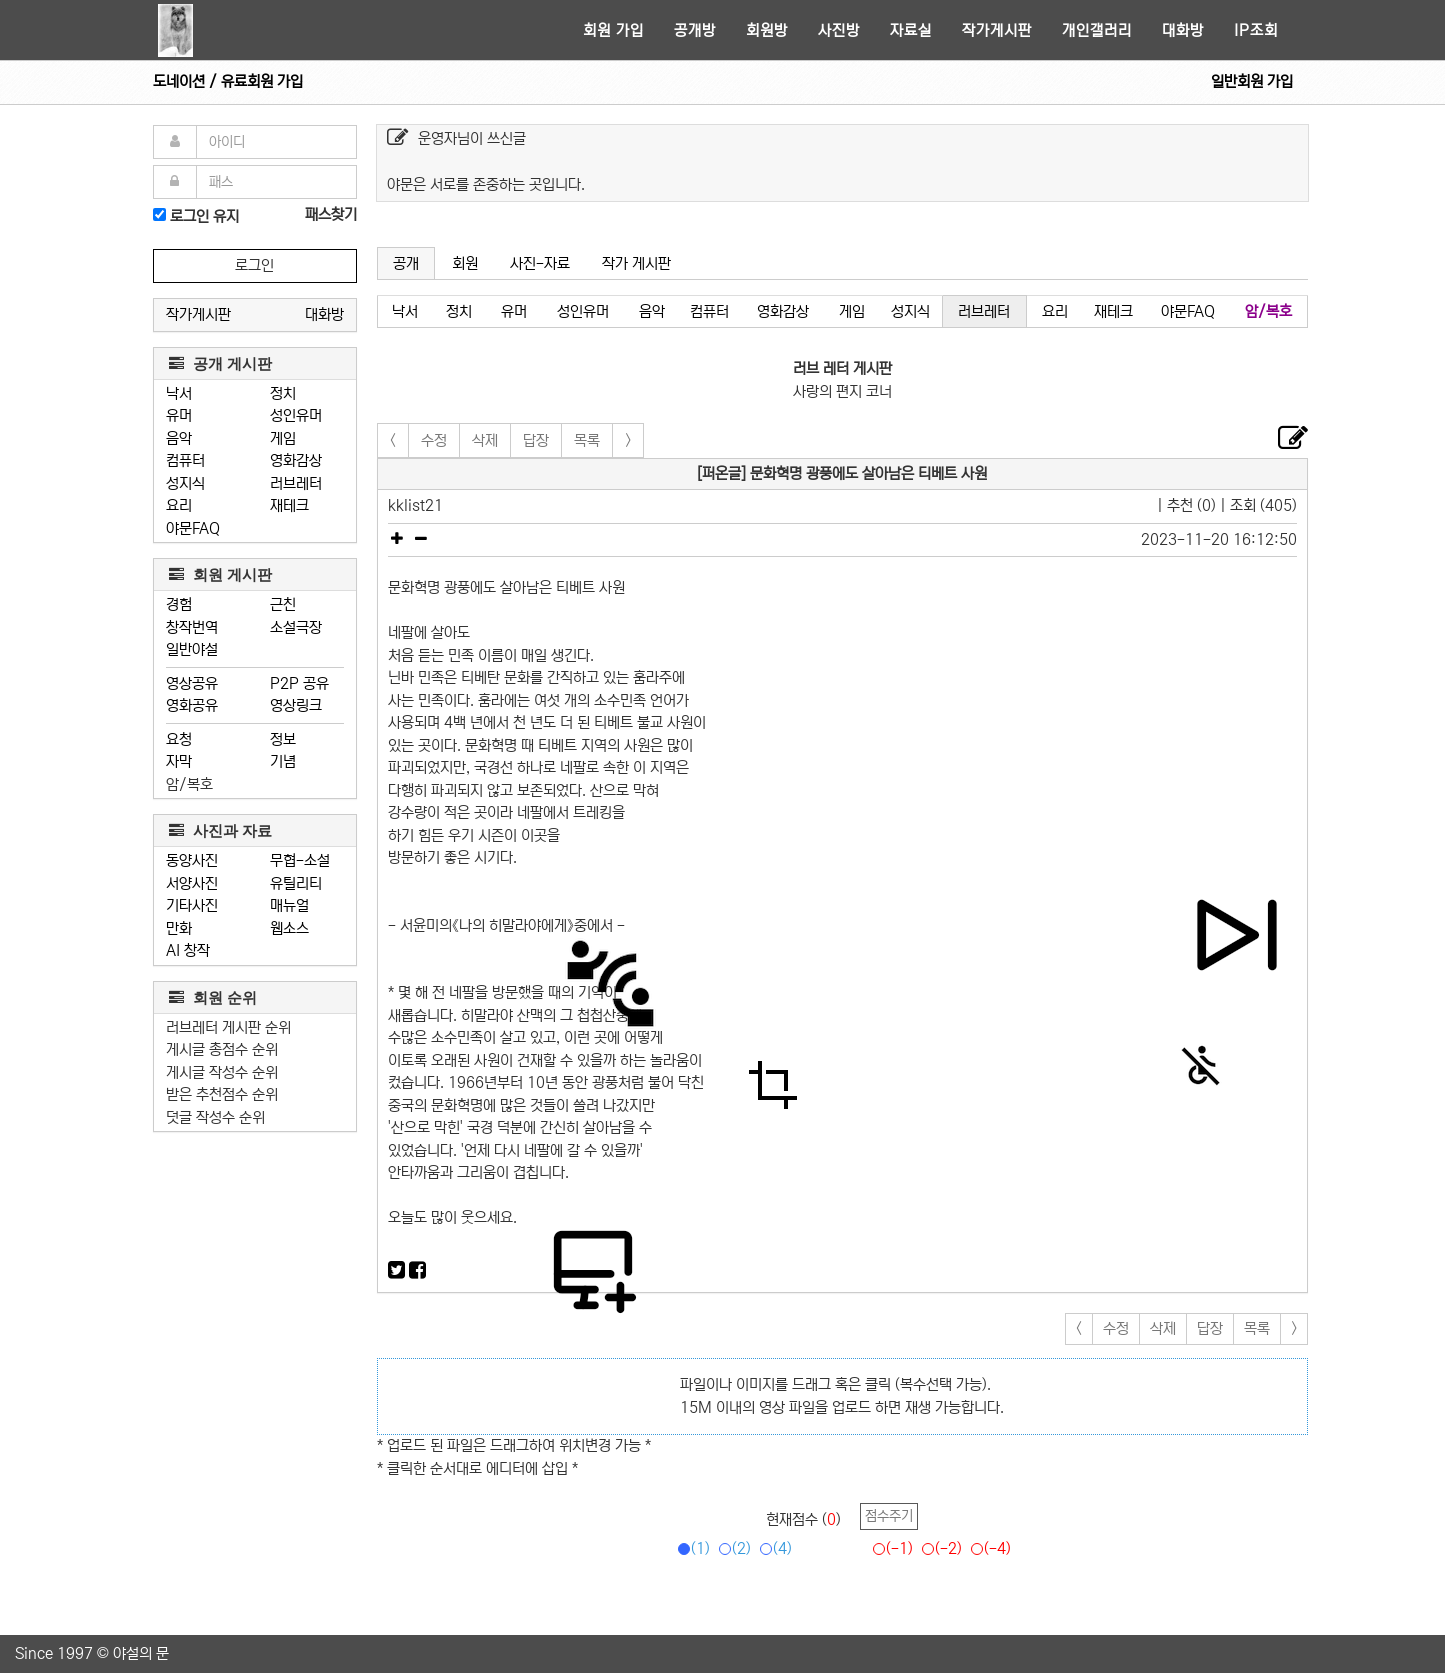 This screenshot has width=1445, height=1673. What do you see at coordinates (773, 1085) in the screenshot?
I see `crop an image` at bounding box center [773, 1085].